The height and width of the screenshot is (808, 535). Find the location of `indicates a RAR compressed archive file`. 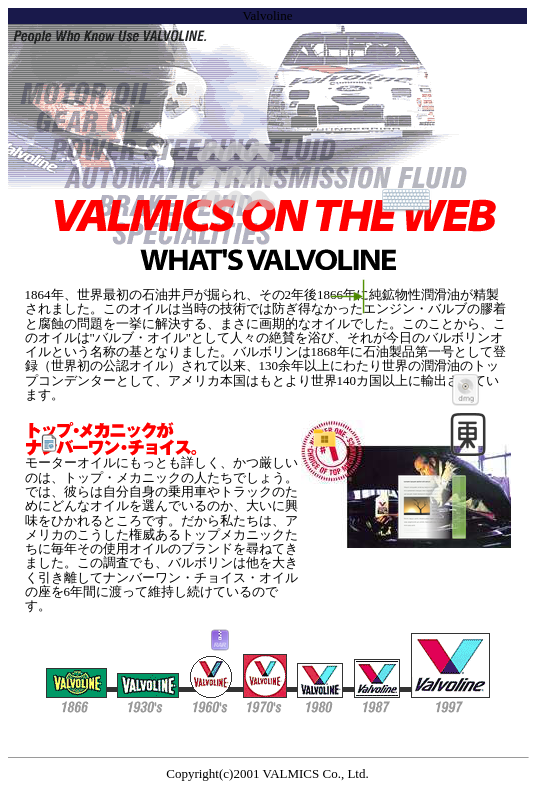

indicates a RAR compressed archive file is located at coordinates (220, 640).